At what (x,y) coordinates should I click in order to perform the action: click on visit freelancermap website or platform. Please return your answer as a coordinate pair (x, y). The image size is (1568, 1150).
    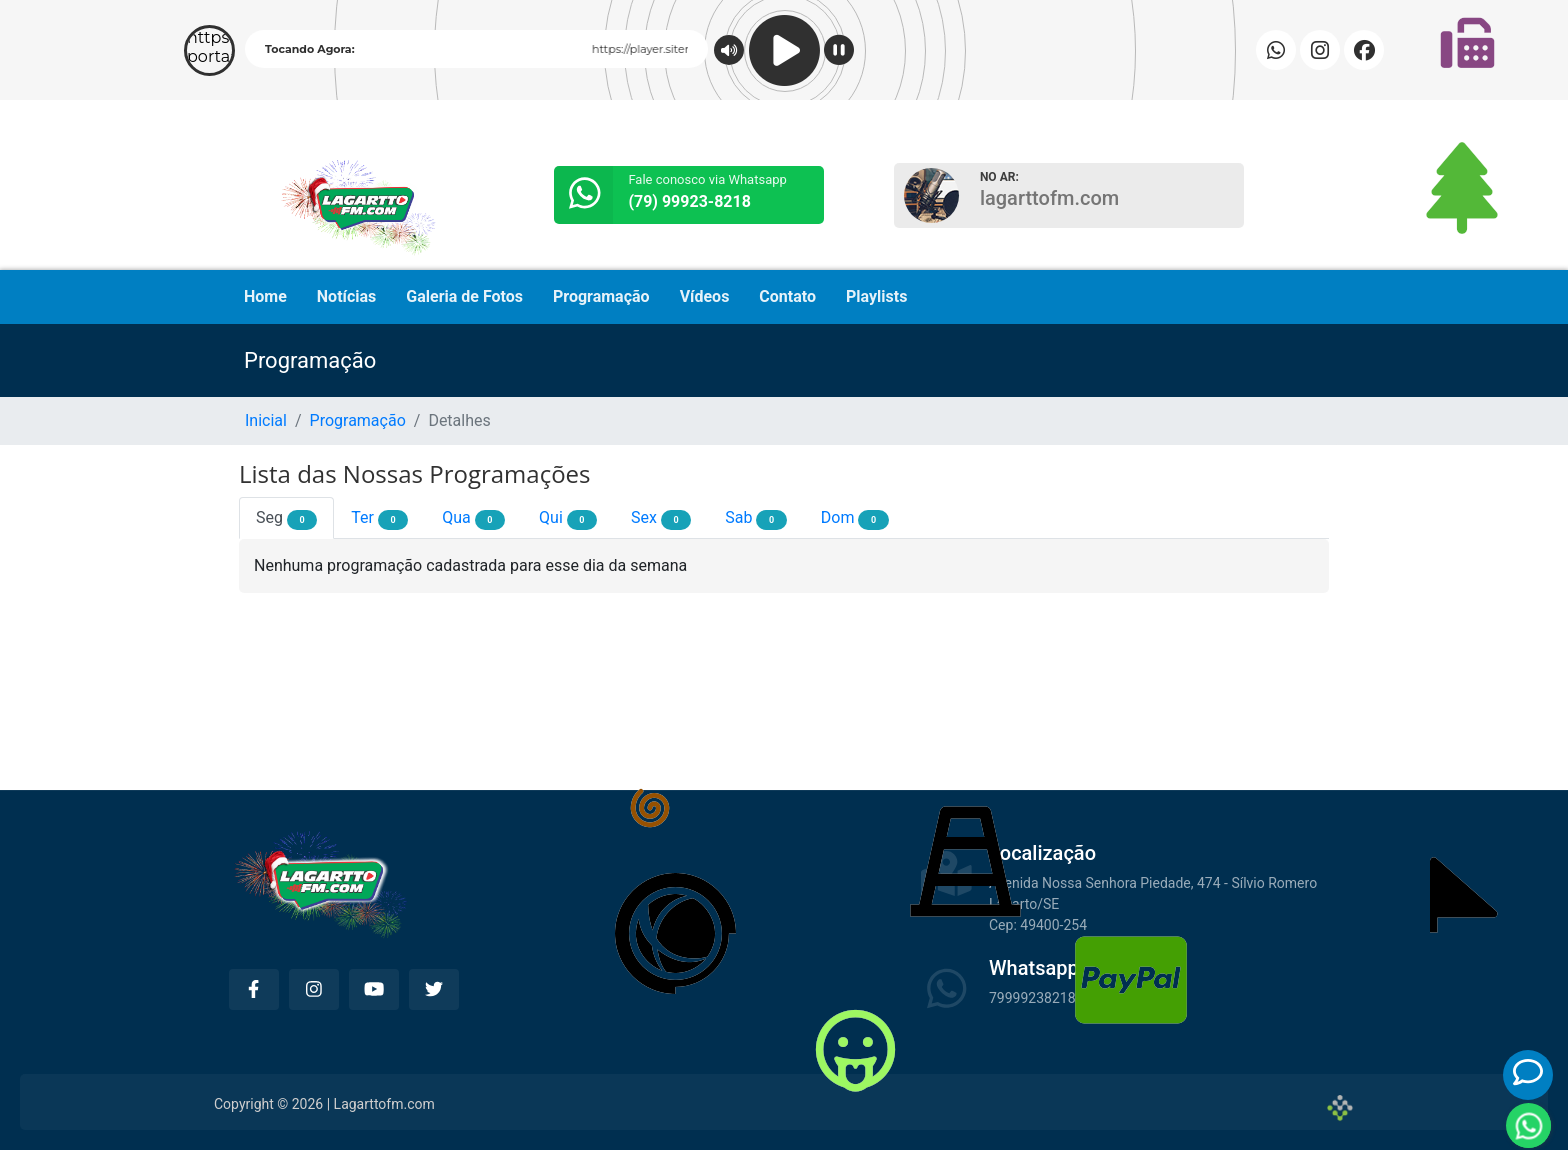
    Looking at the image, I should click on (675, 933).